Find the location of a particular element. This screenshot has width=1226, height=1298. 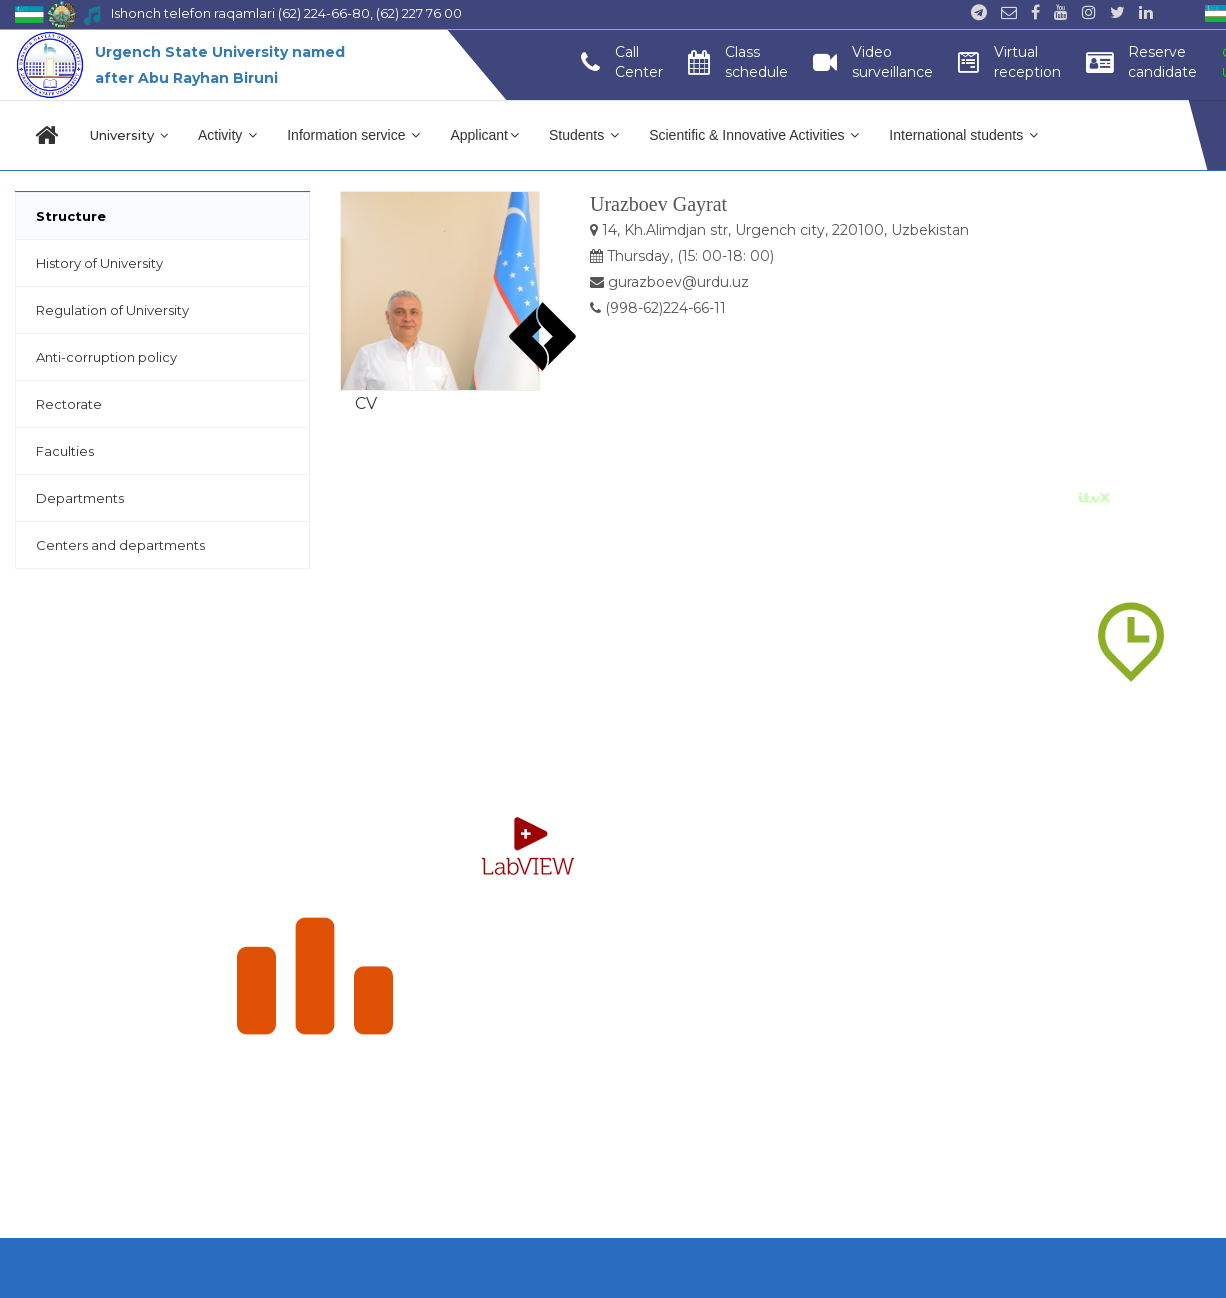

open Jira Software for project tracking is located at coordinates (542, 336).